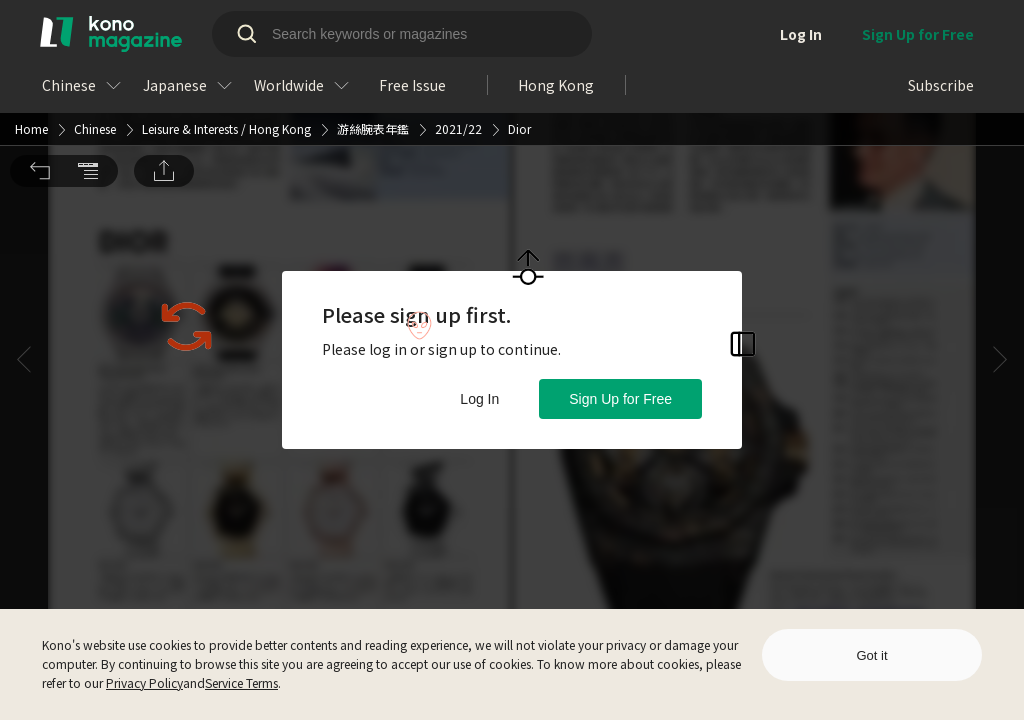 The height and width of the screenshot is (720, 1024). Describe the element at coordinates (186, 326) in the screenshot. I see `refresh or reload content` at that location.